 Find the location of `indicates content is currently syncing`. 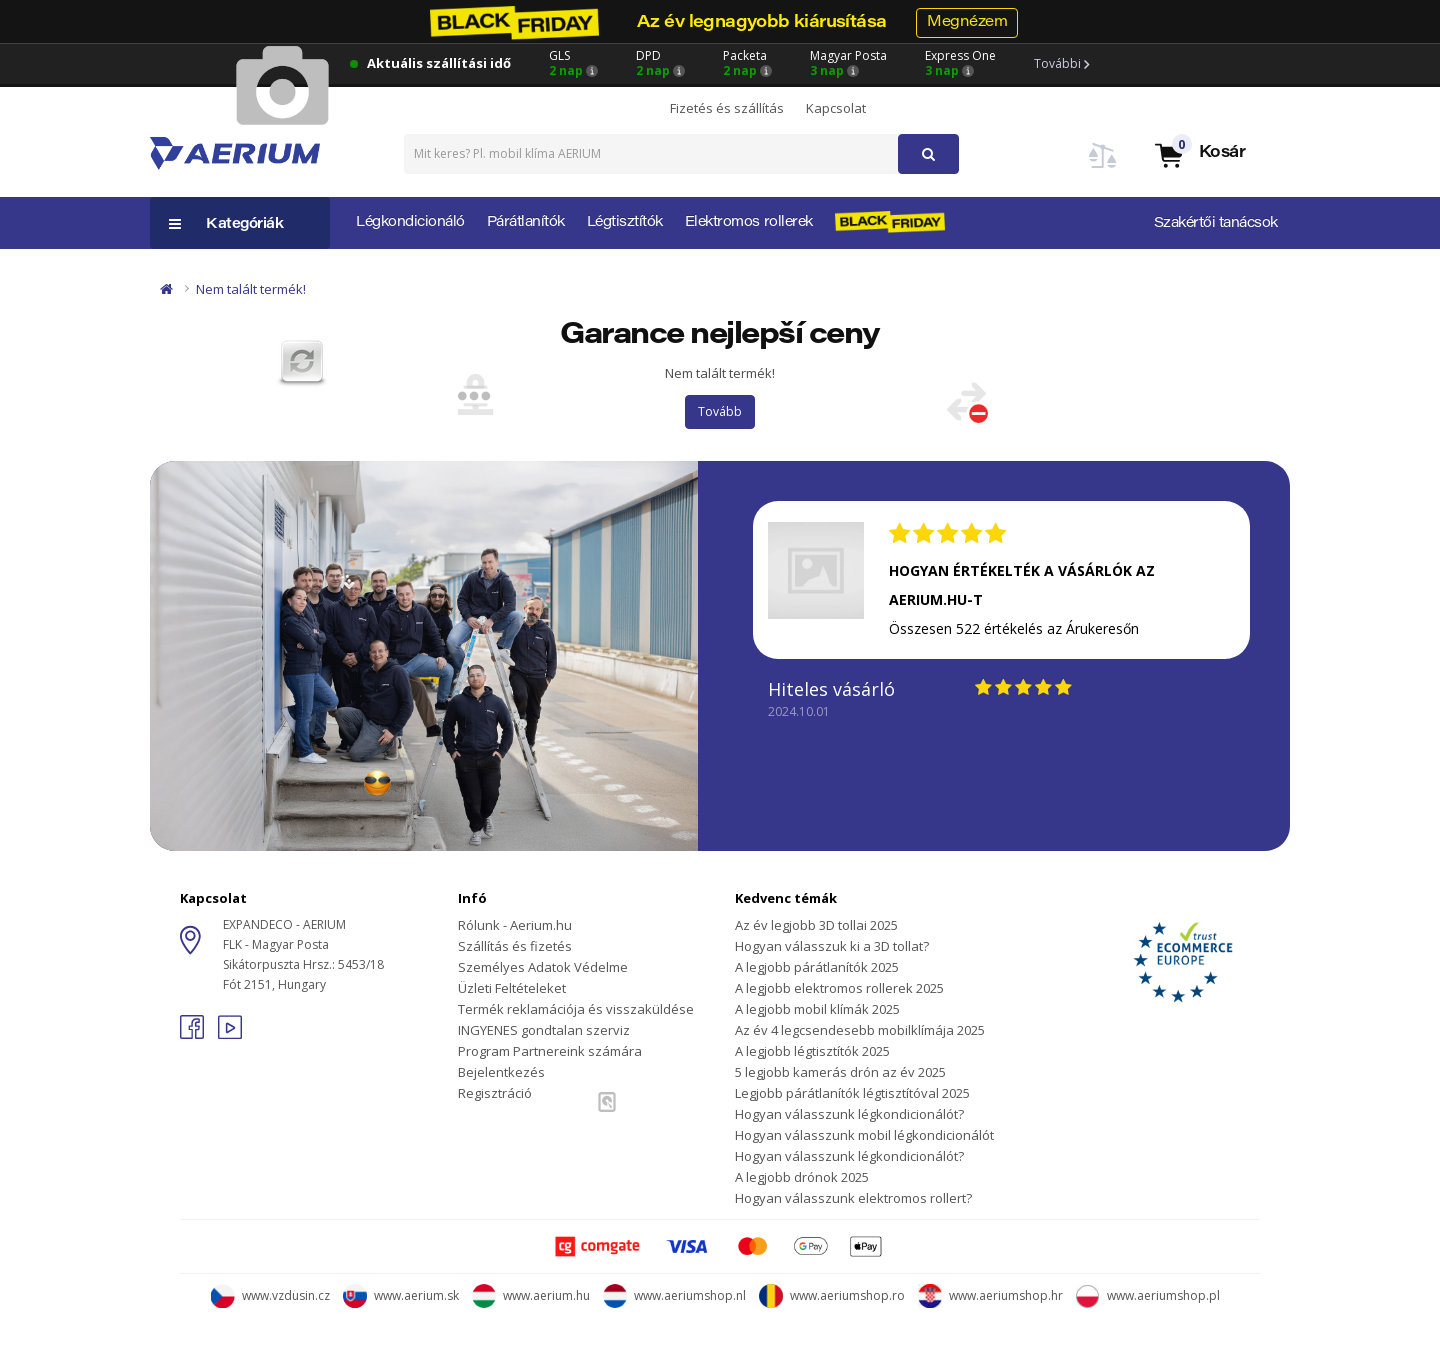

indicates content is currently syncing is located at coordinates (302, 363).